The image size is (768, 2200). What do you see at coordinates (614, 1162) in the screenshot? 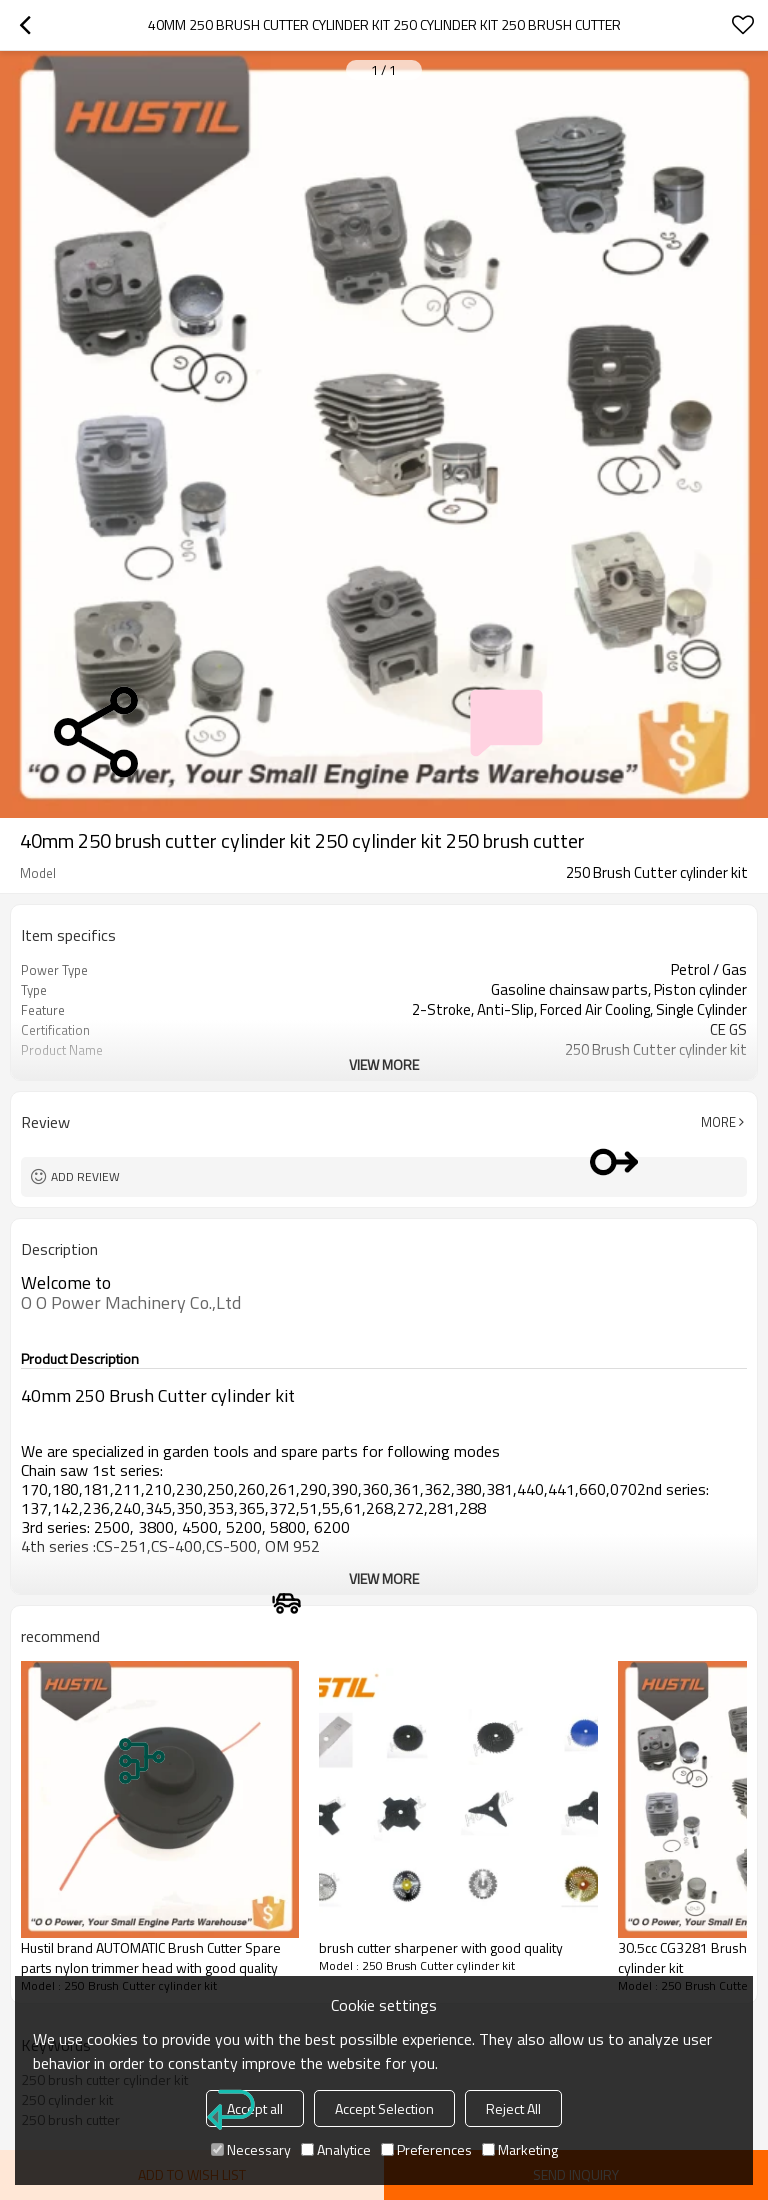
I see `swipe right to continue or proceed` at bounding box center [614, 1162].